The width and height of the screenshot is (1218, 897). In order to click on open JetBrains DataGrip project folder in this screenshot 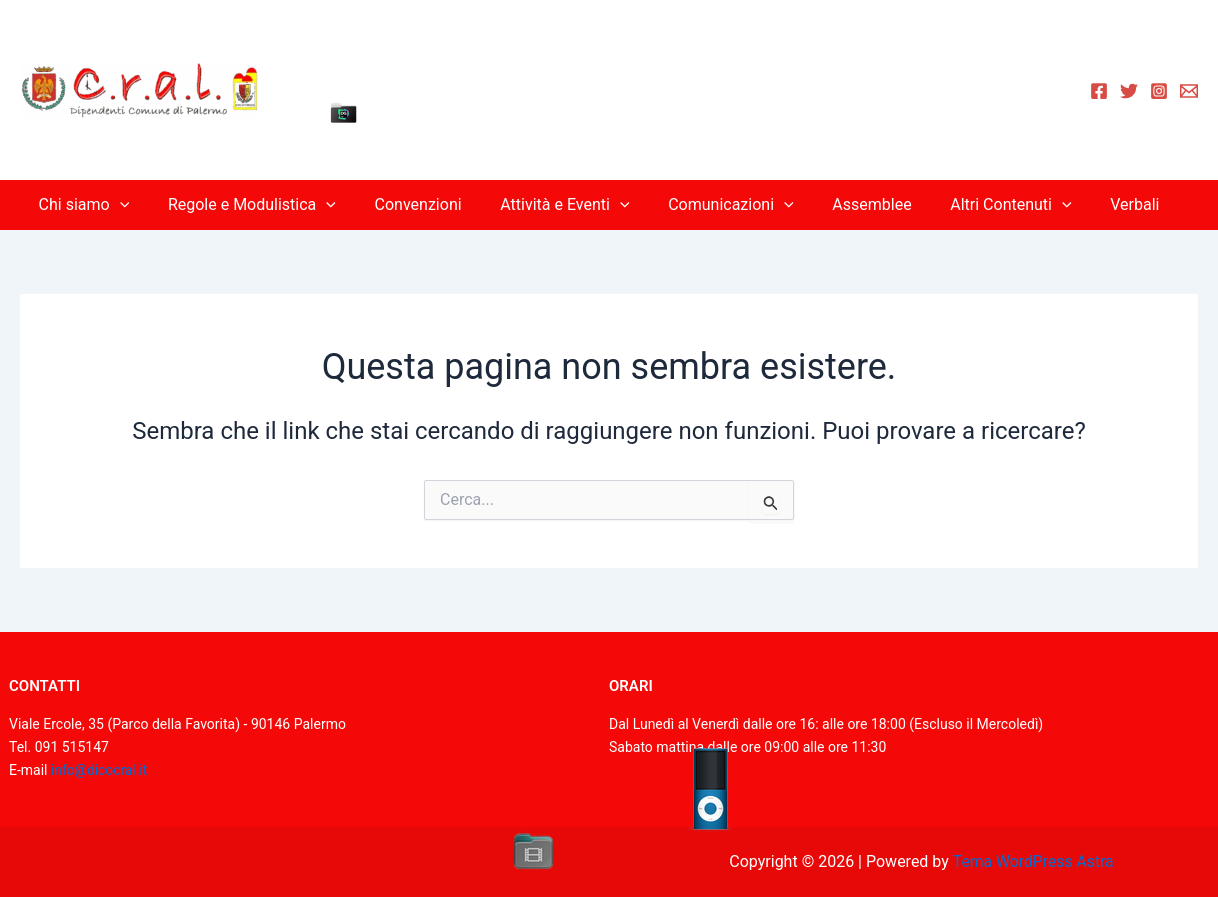, I will do `click(343, 113)`.